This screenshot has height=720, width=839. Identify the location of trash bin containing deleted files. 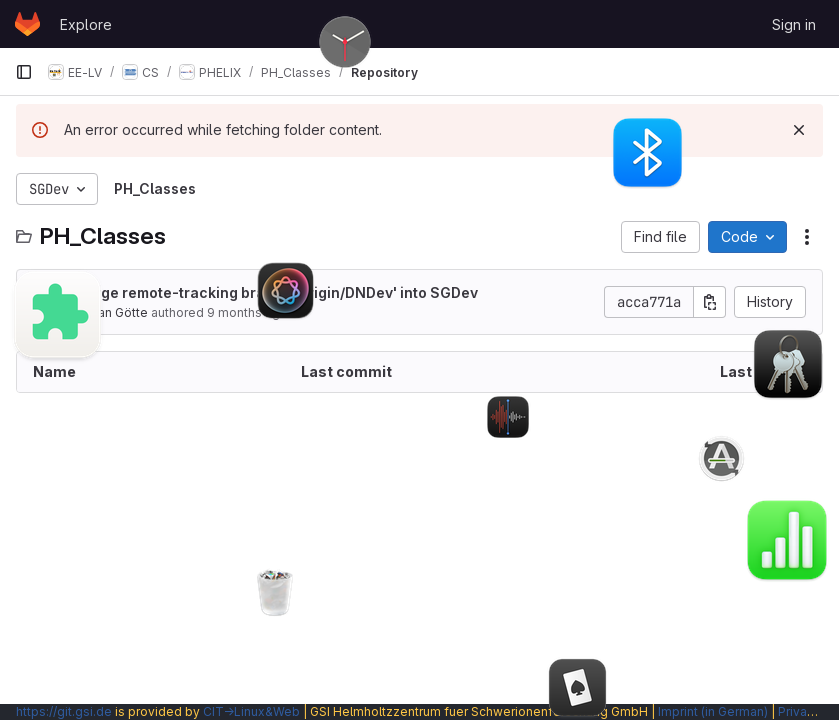
(275, 593).